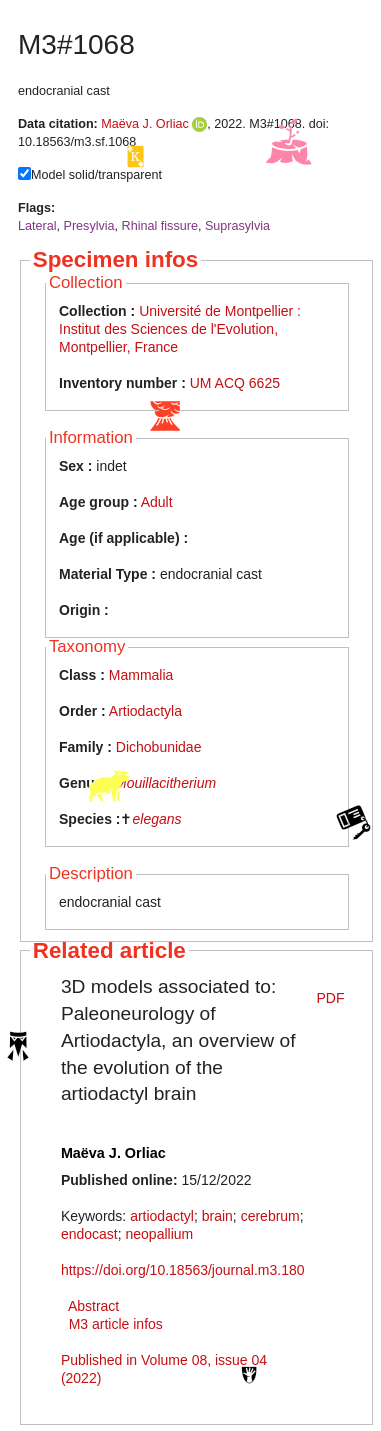 Image resolution: width=381 pixels, height=1431 pixels. I want to click on access room or door with keycard, so click(353, 822).